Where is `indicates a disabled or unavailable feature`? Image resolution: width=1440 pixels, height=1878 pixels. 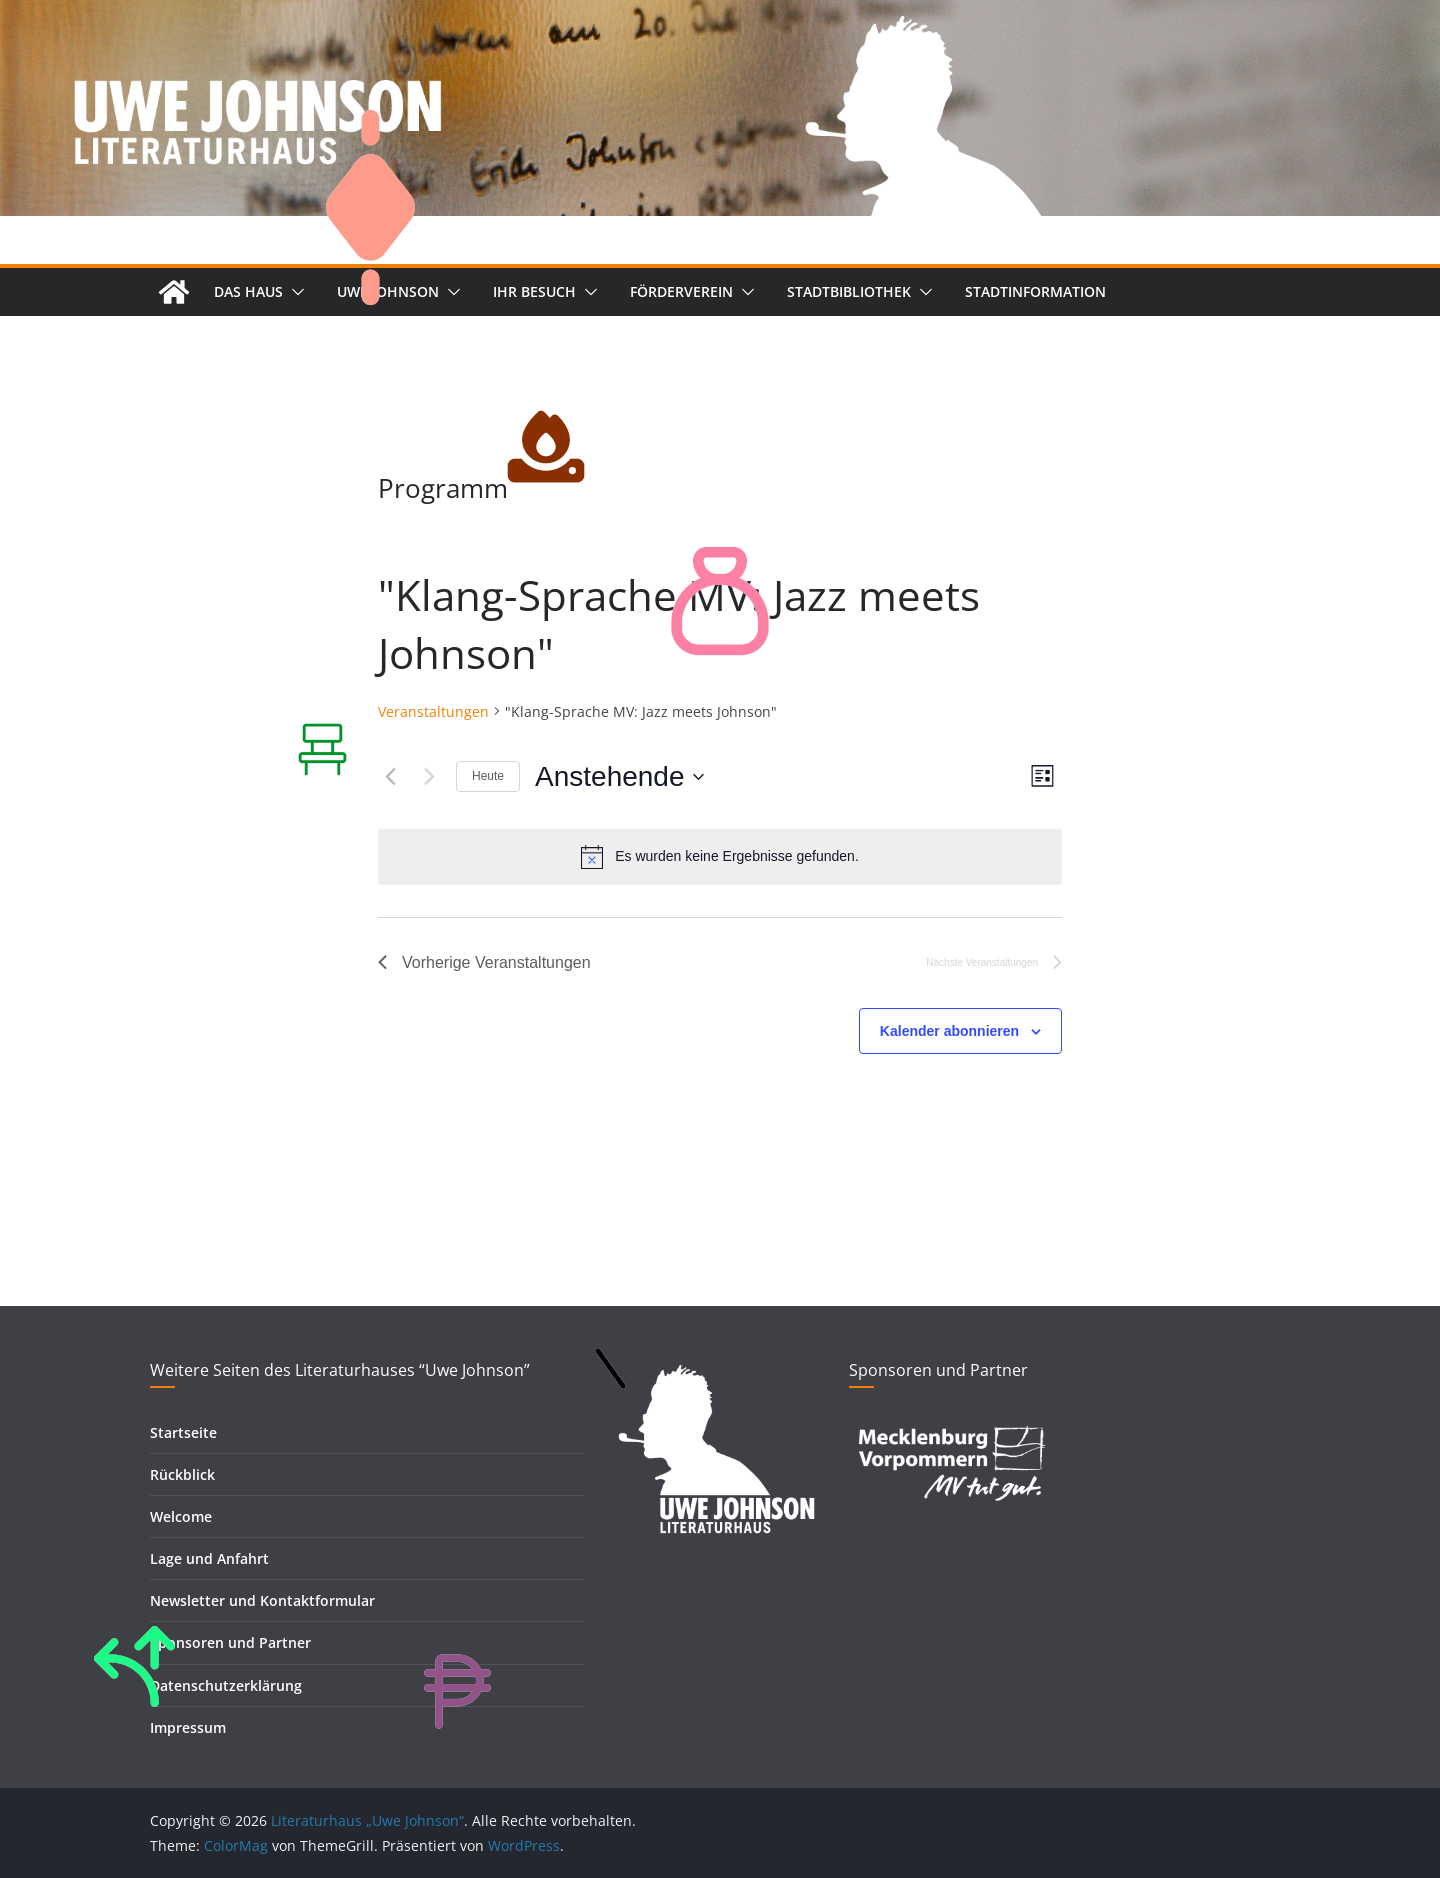 indicates a disabled or unavailable feature is located at coordinates (610, 1368).